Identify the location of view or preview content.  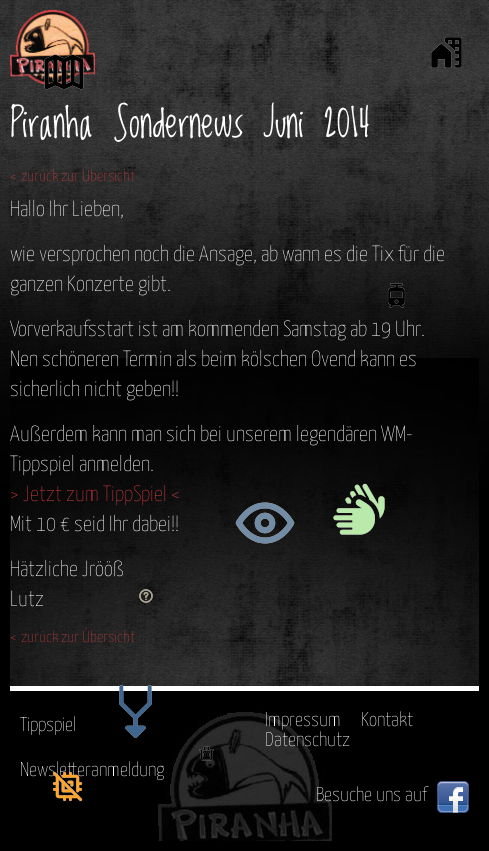
(265, 523).